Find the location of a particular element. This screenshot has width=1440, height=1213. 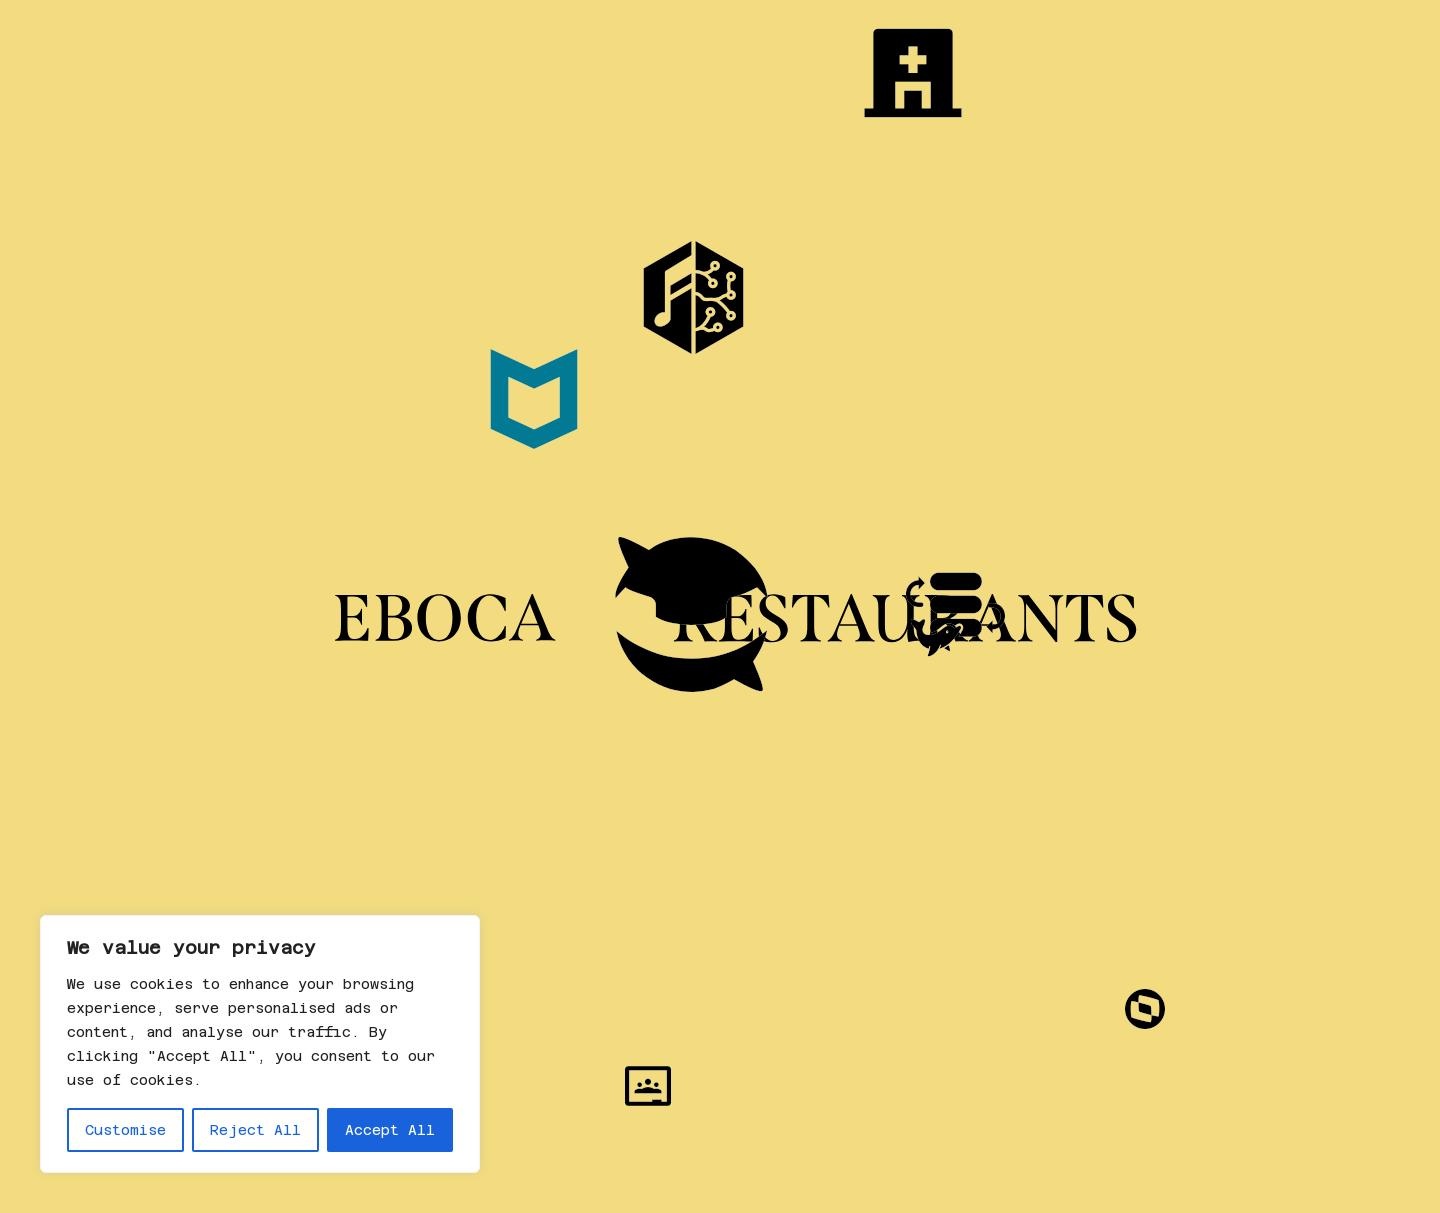

mcafee antivirus software logo is located at coordinates (534, 399).